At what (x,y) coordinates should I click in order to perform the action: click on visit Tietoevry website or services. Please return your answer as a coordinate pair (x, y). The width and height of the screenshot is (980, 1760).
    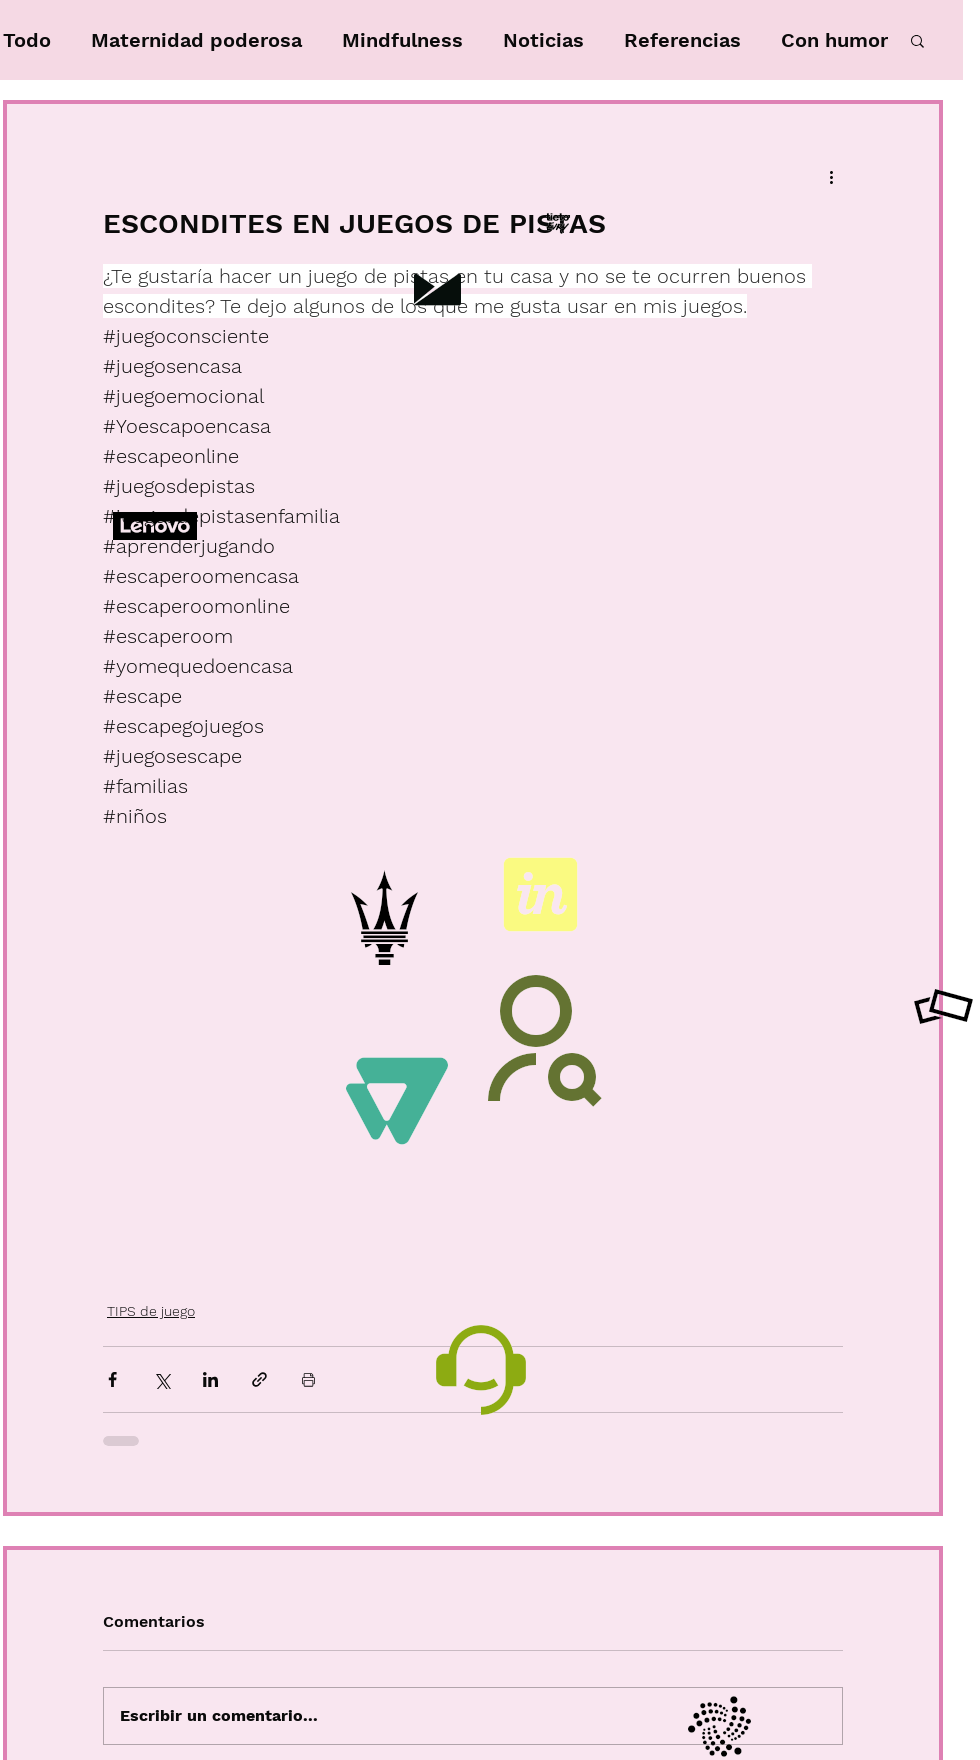
    Looking at the image, I should click on (557, 223).